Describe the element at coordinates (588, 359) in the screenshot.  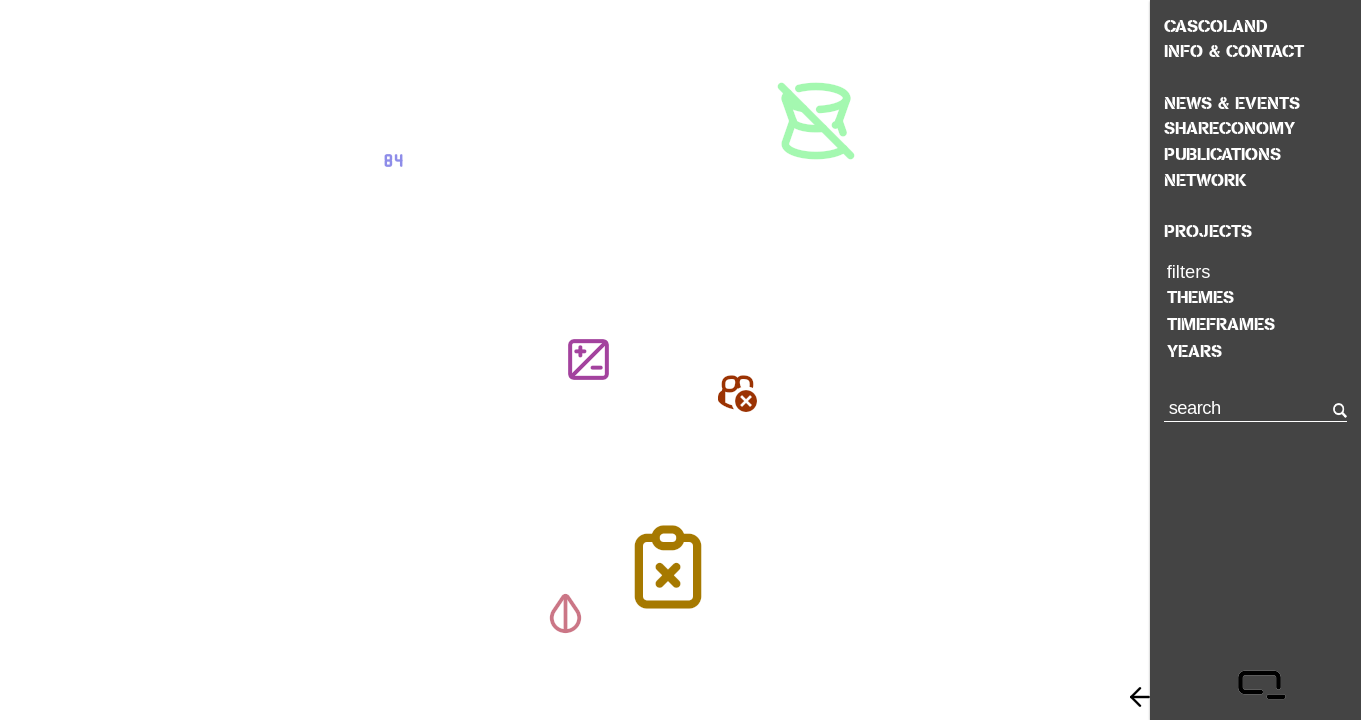
I see `adjust exposure settings for a photo` at that location.